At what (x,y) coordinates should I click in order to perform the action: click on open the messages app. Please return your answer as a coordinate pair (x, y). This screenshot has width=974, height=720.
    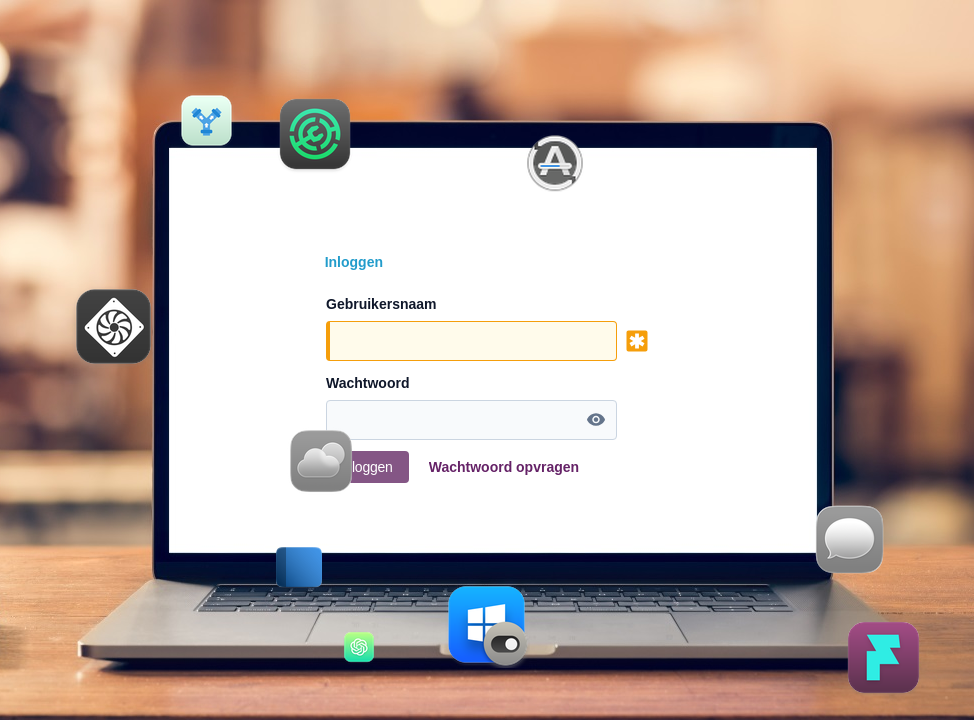
    Looking at the image, I should click on (849, 539).